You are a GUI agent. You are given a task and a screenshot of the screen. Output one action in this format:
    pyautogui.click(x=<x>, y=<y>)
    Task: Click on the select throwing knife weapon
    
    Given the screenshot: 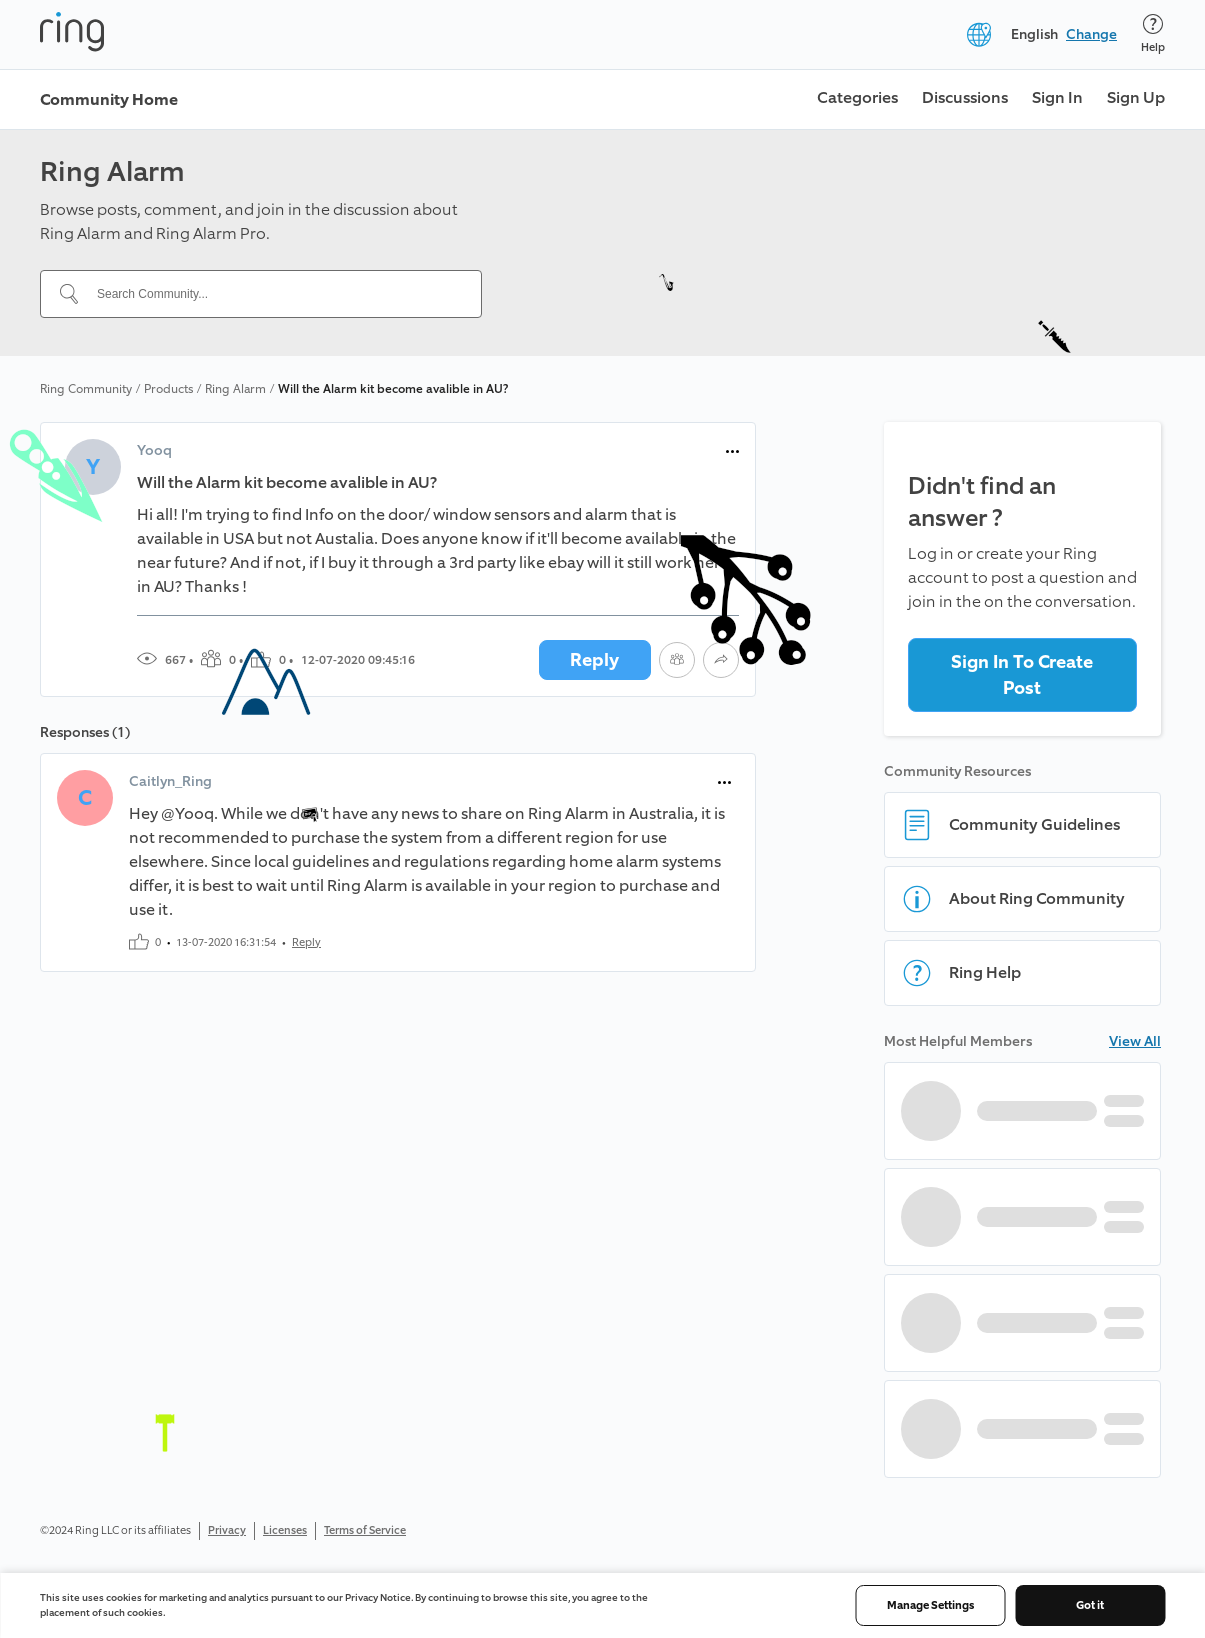 What is the action you would take?
    pyautogui.click(x=56, y=476)
    